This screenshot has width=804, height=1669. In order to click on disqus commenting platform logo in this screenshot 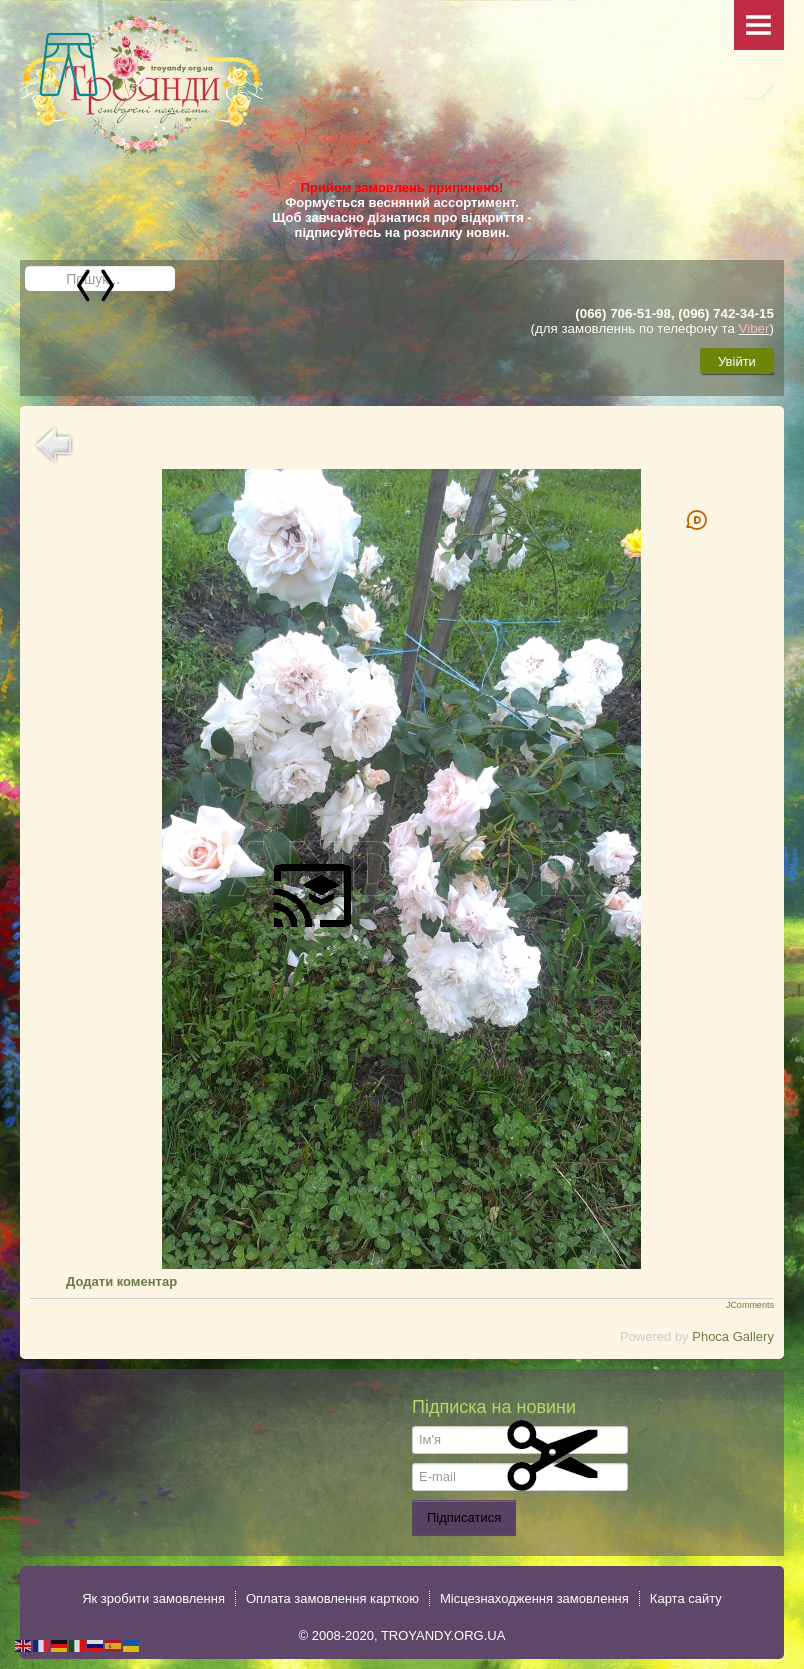, I will do `click(697, 520)`.